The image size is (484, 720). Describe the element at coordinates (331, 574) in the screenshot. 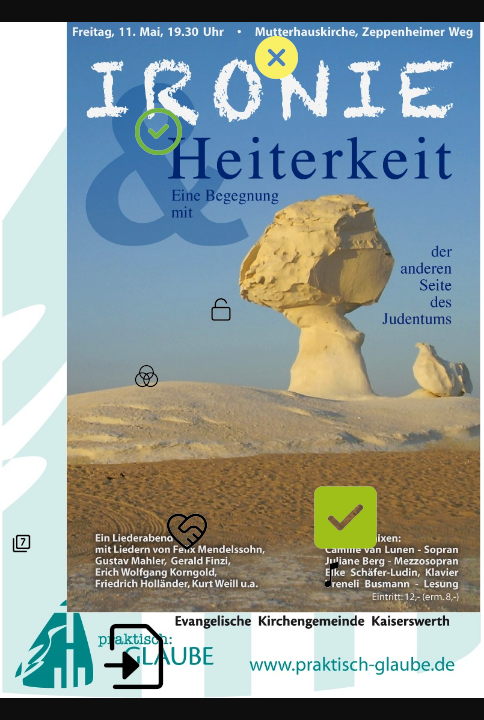

I see `access music library or player` at that location.